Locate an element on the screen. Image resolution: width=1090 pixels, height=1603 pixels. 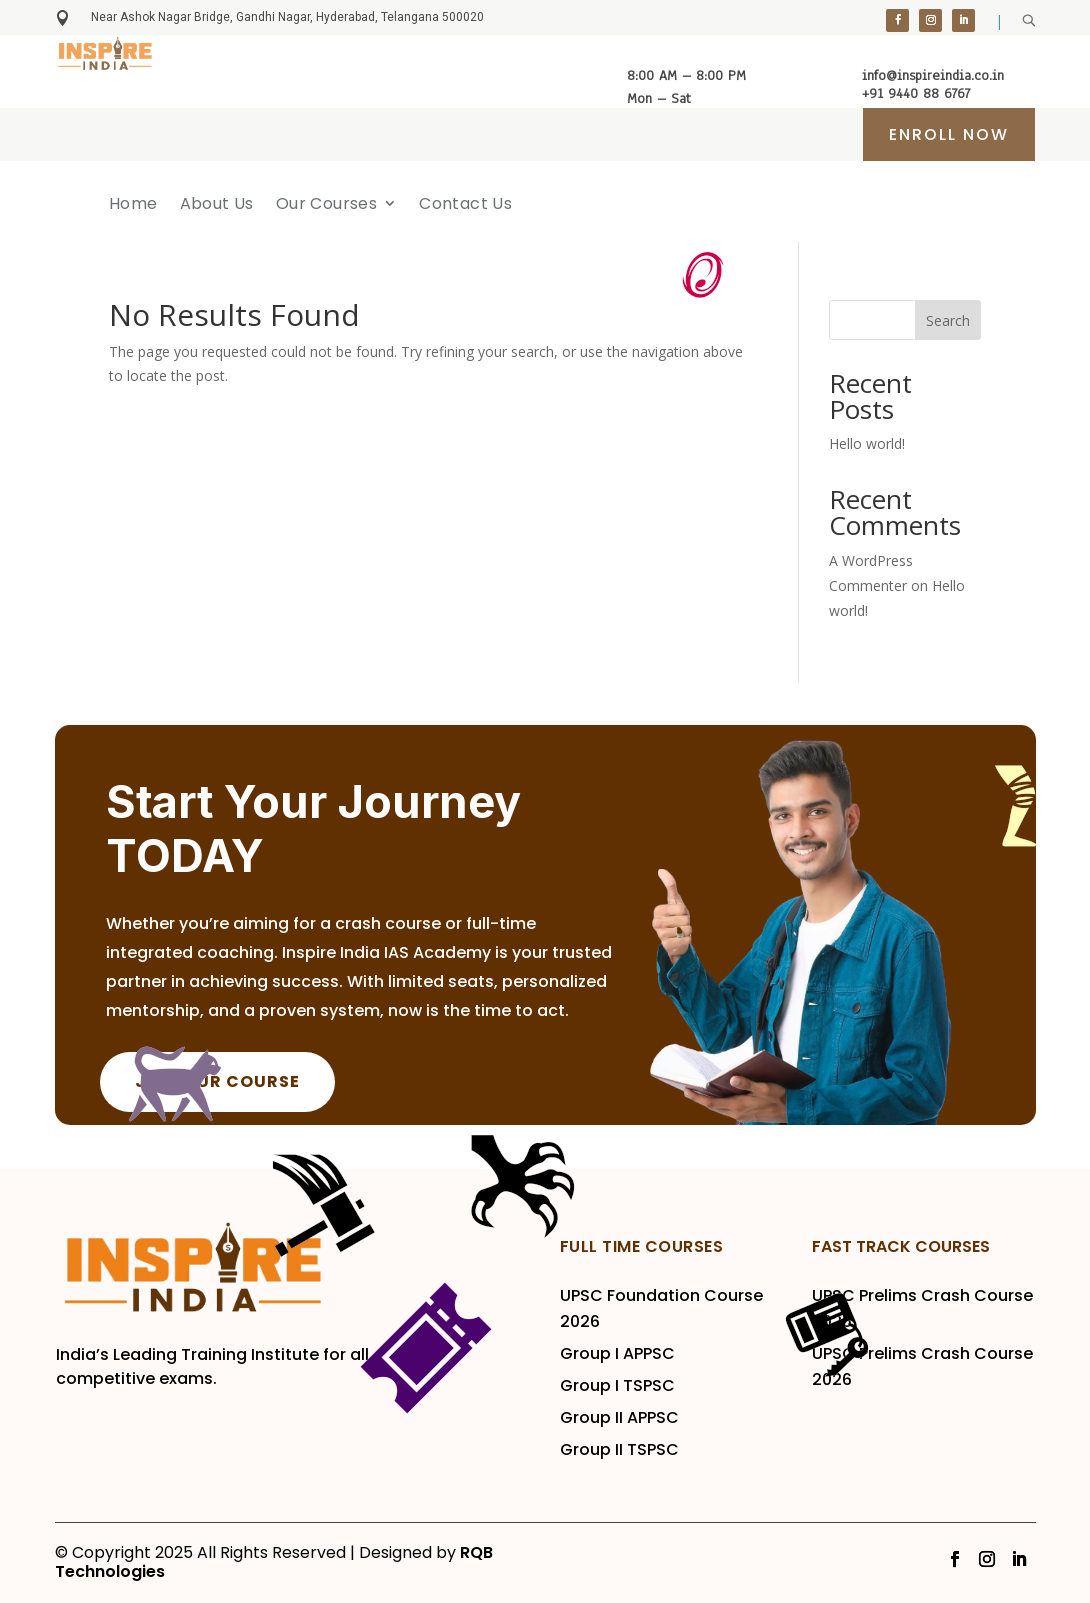
indicates a ban or moderation action is located at coordinates (324, 1207).